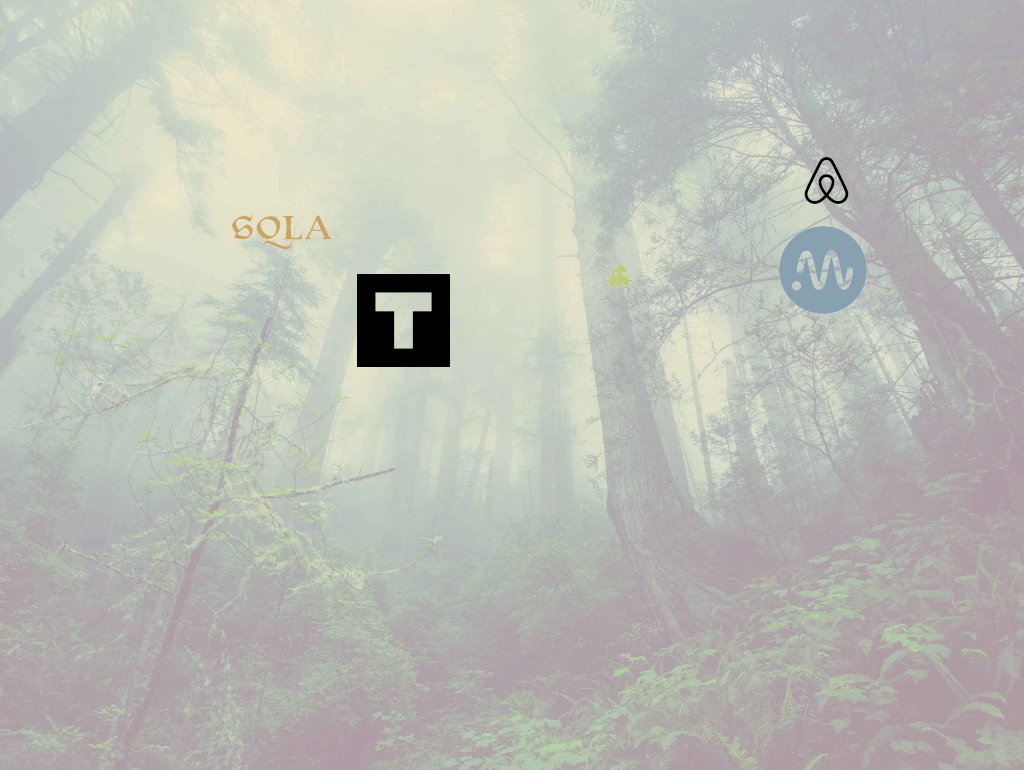 This screenshot has width=1024, height=770. Describe the element at coordinates (823, 270) in the screenshot. I see `neptune.ai logo - access ML experiment tracking platform` at that location.